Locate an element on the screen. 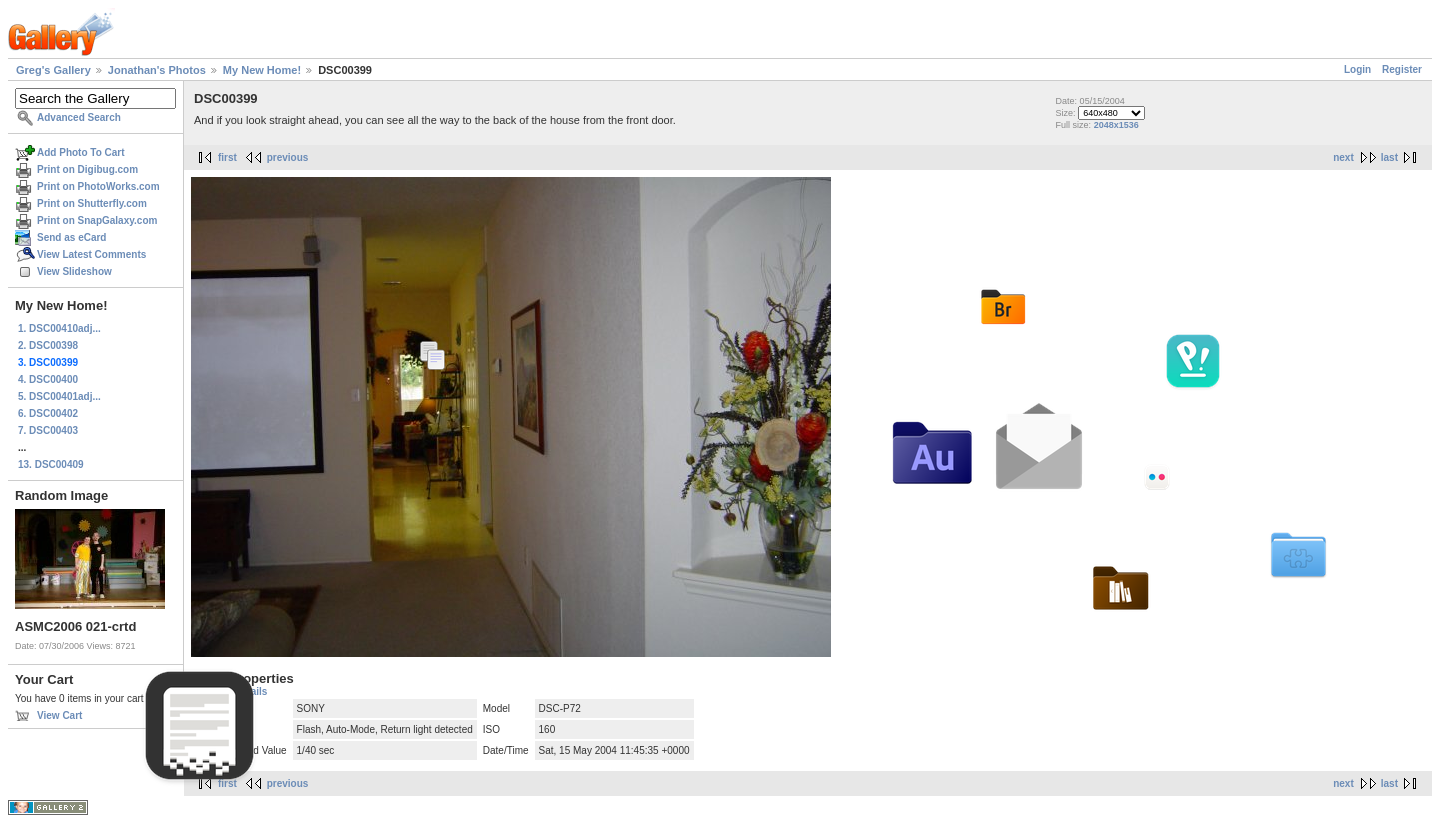 The height and width of the screenshot is (825, 1440). open your calibre ebook library folder is located at coordinates (1120, 589).